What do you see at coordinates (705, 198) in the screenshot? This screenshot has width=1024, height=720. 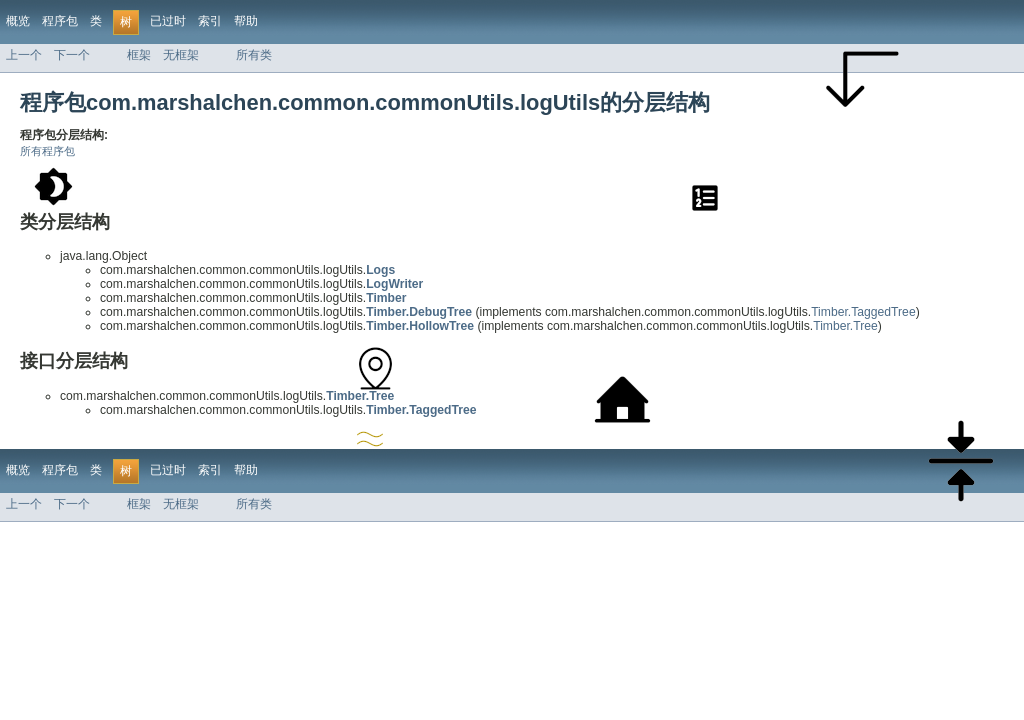 I see `create a numbered list` at bounding box center [705, 198].